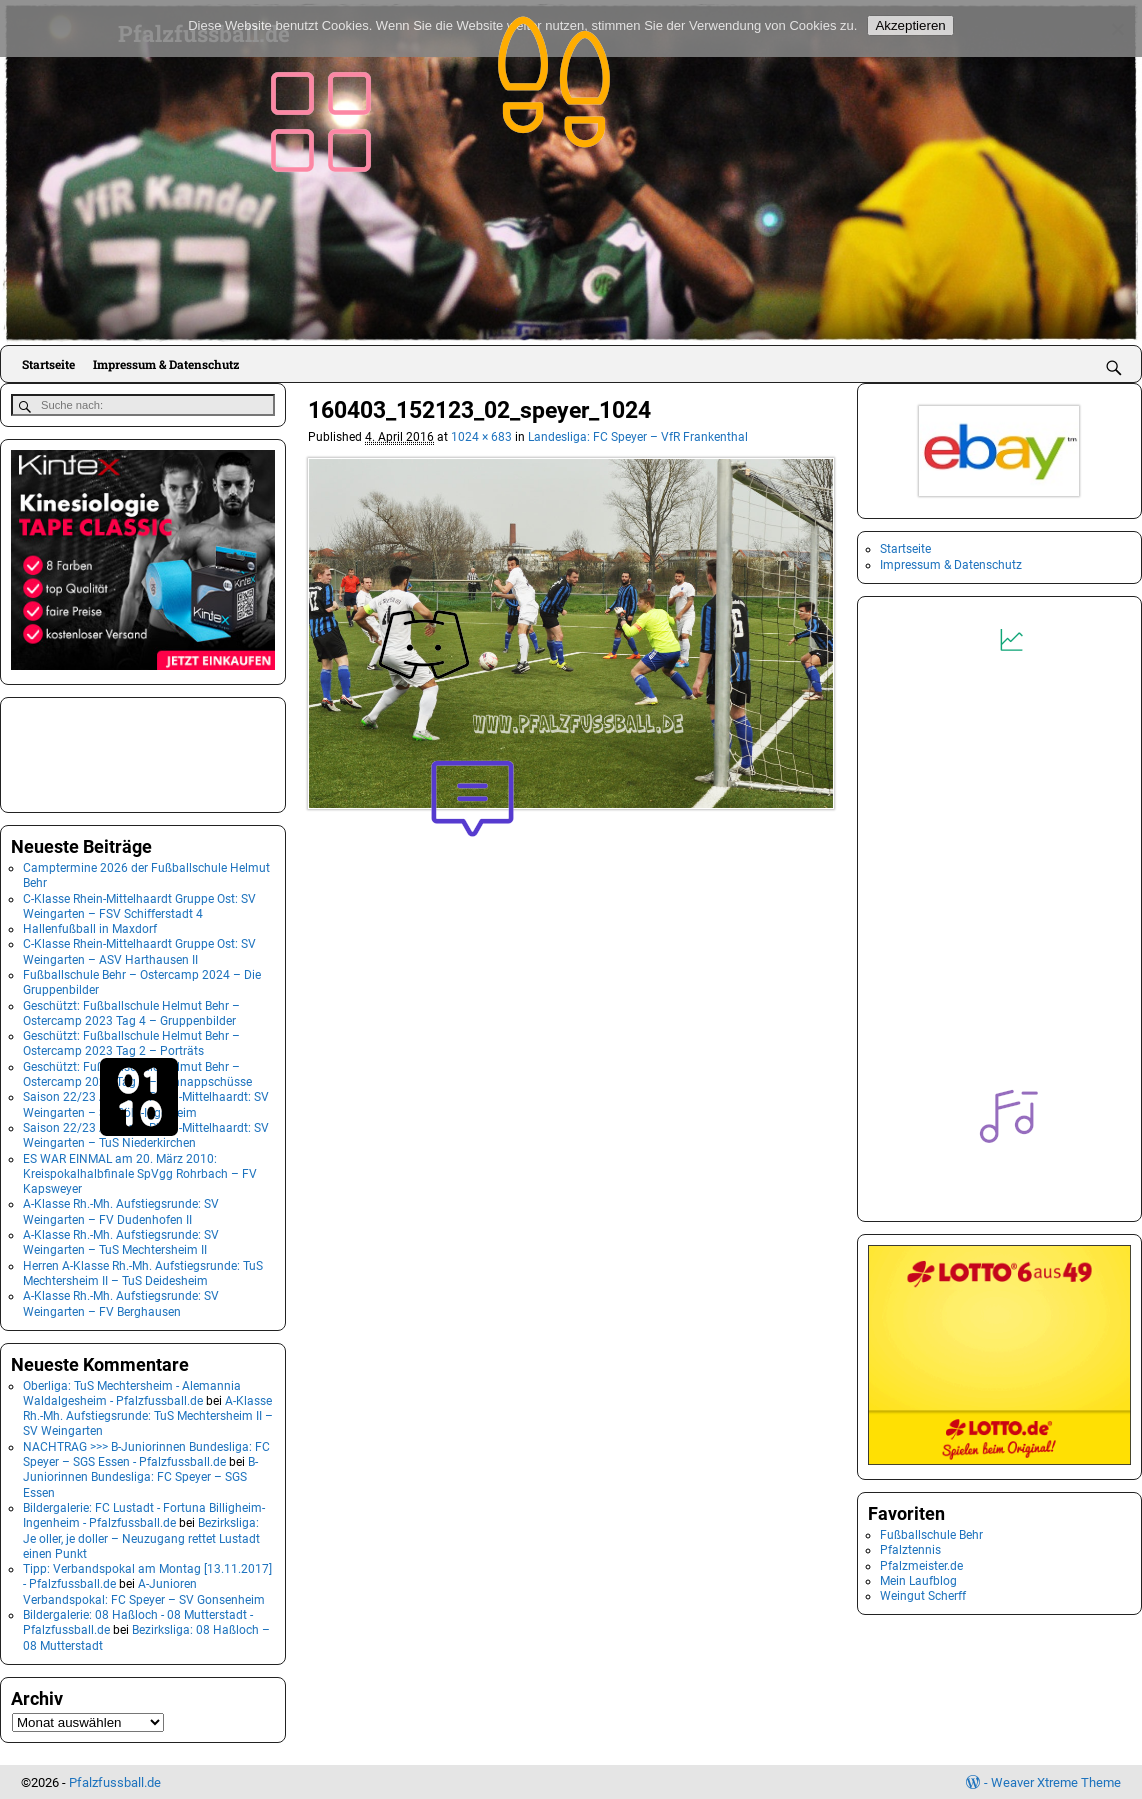 This screenshot has height=1799, width=1142. I want to click on open chat or messaging, so click(472, 795).